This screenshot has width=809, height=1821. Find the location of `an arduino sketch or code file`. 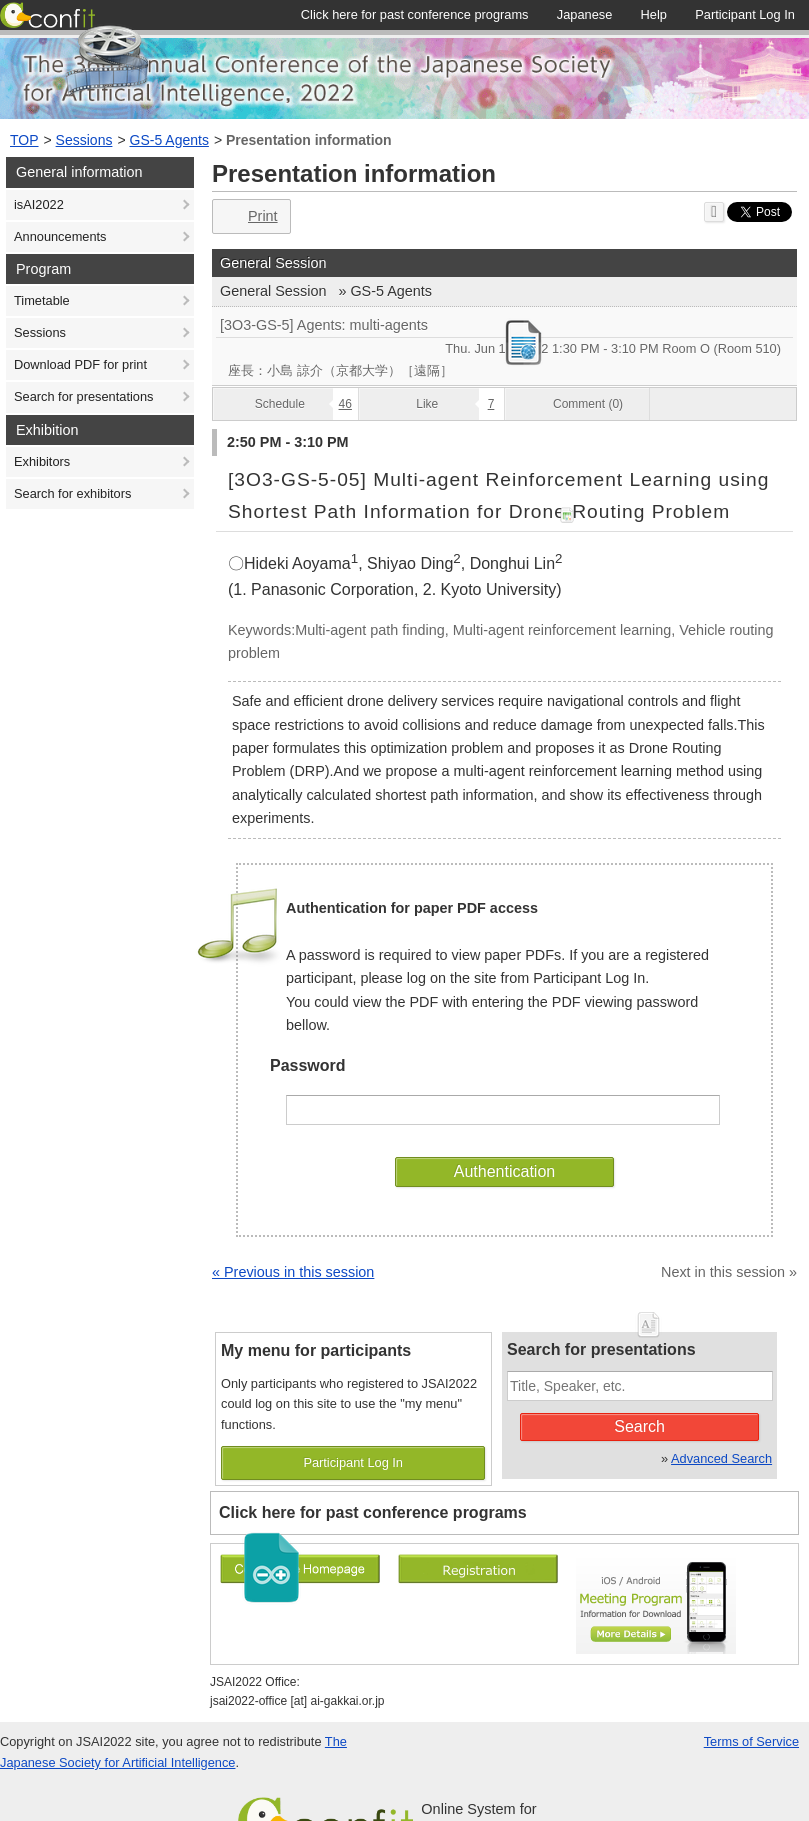

an arduino sketch or code file is located at coordinates (271, 1567).